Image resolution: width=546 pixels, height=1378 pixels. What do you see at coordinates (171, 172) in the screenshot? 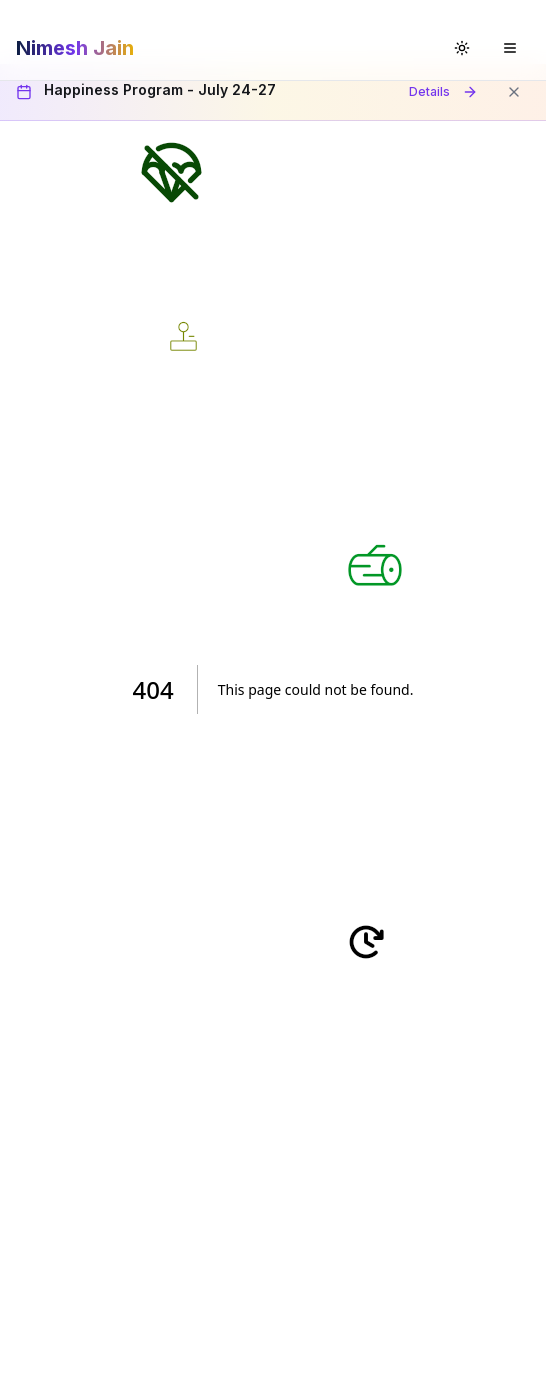
I see `parachute deployment disabled` at bounding box center [171, 172].